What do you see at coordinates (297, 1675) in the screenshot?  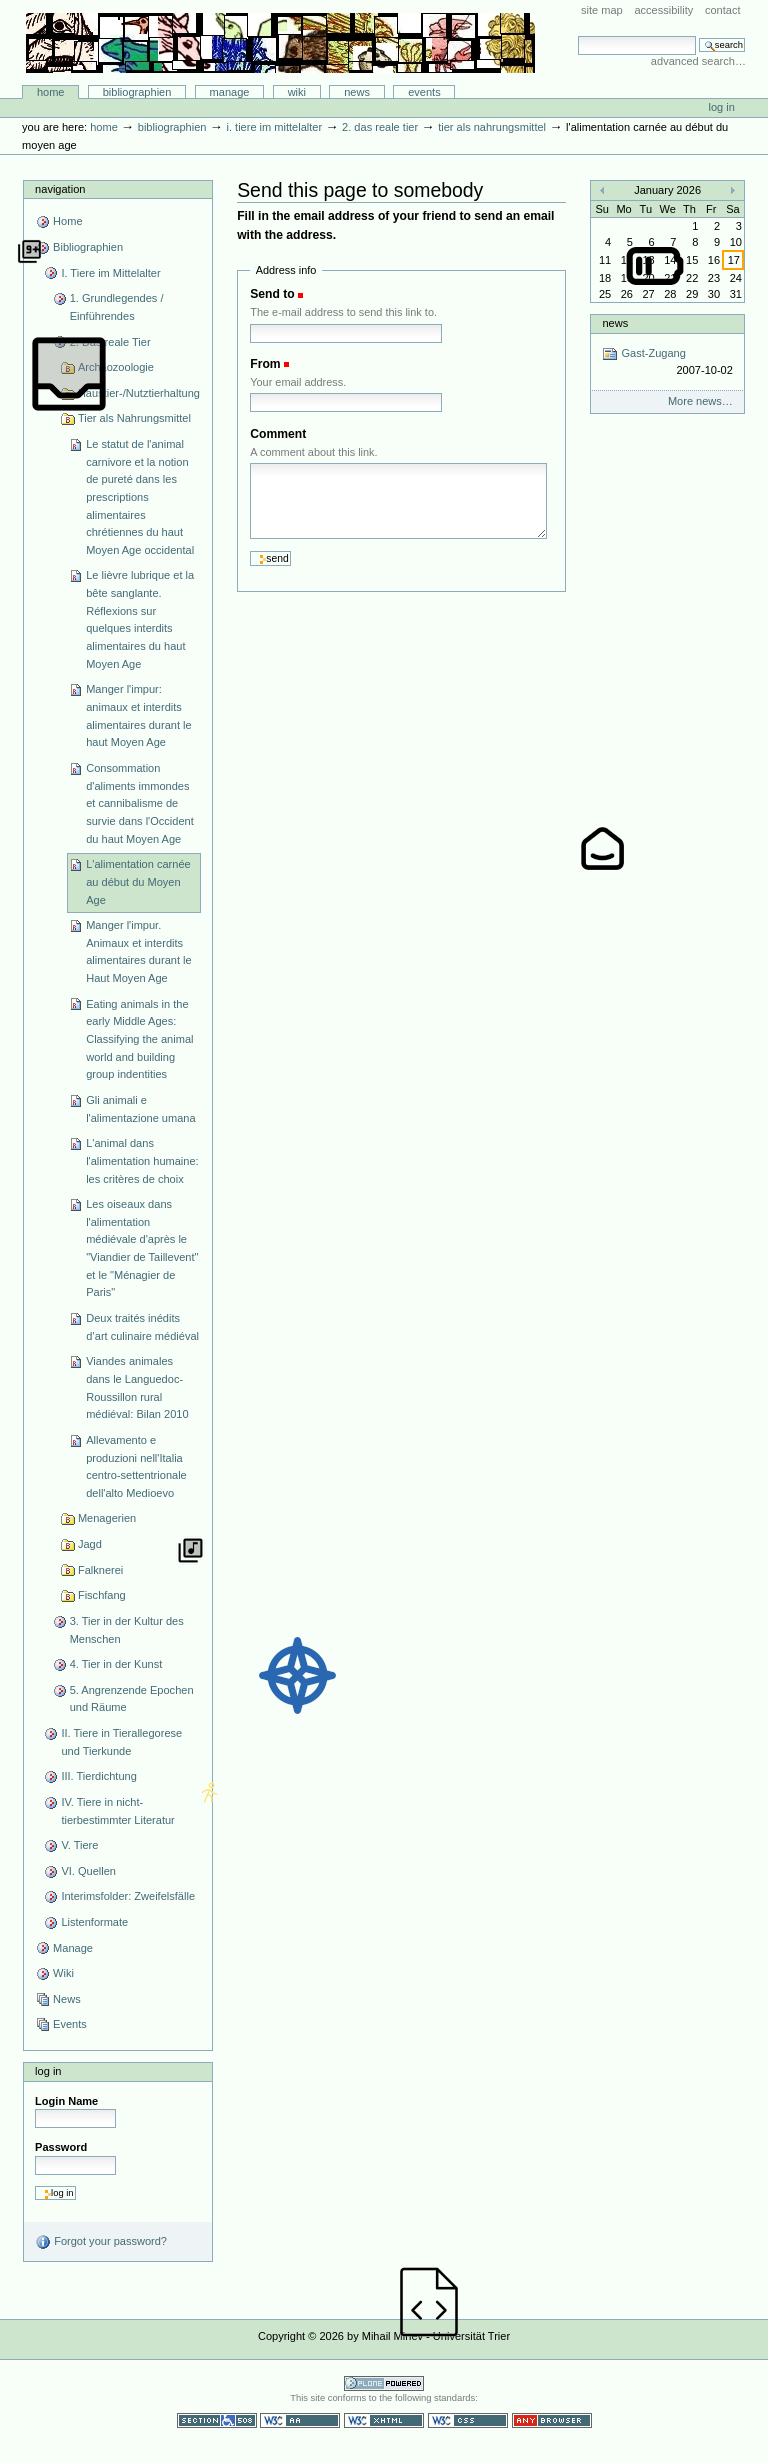 I see `view compass or navigation orientation` at bounding box center [297, 1675].